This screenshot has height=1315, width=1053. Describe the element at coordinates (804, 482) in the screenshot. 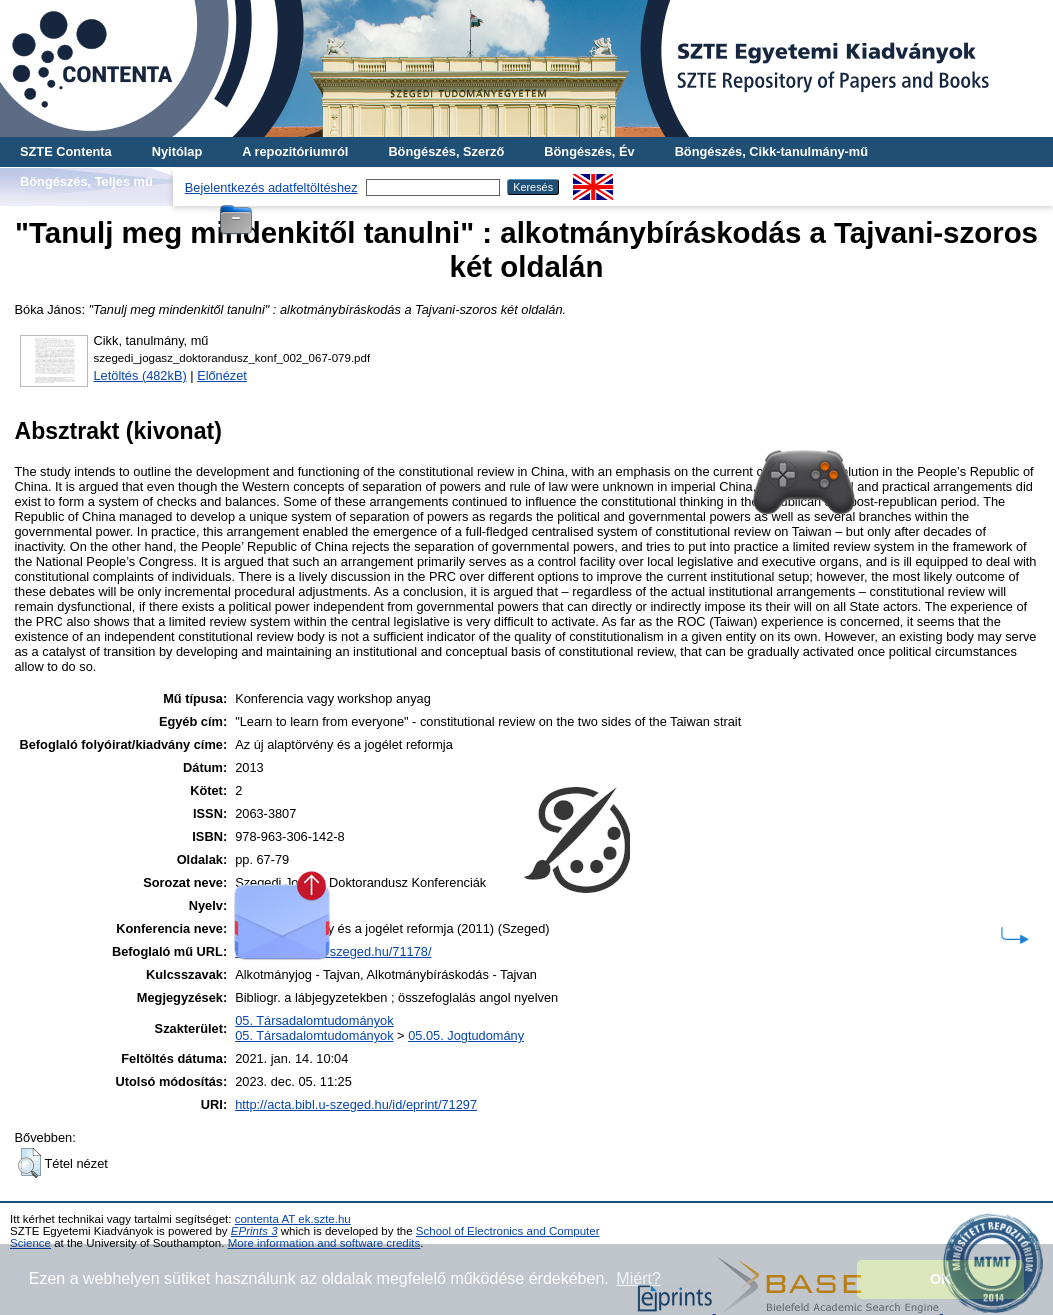

I see `configure game controller settings` at that location.